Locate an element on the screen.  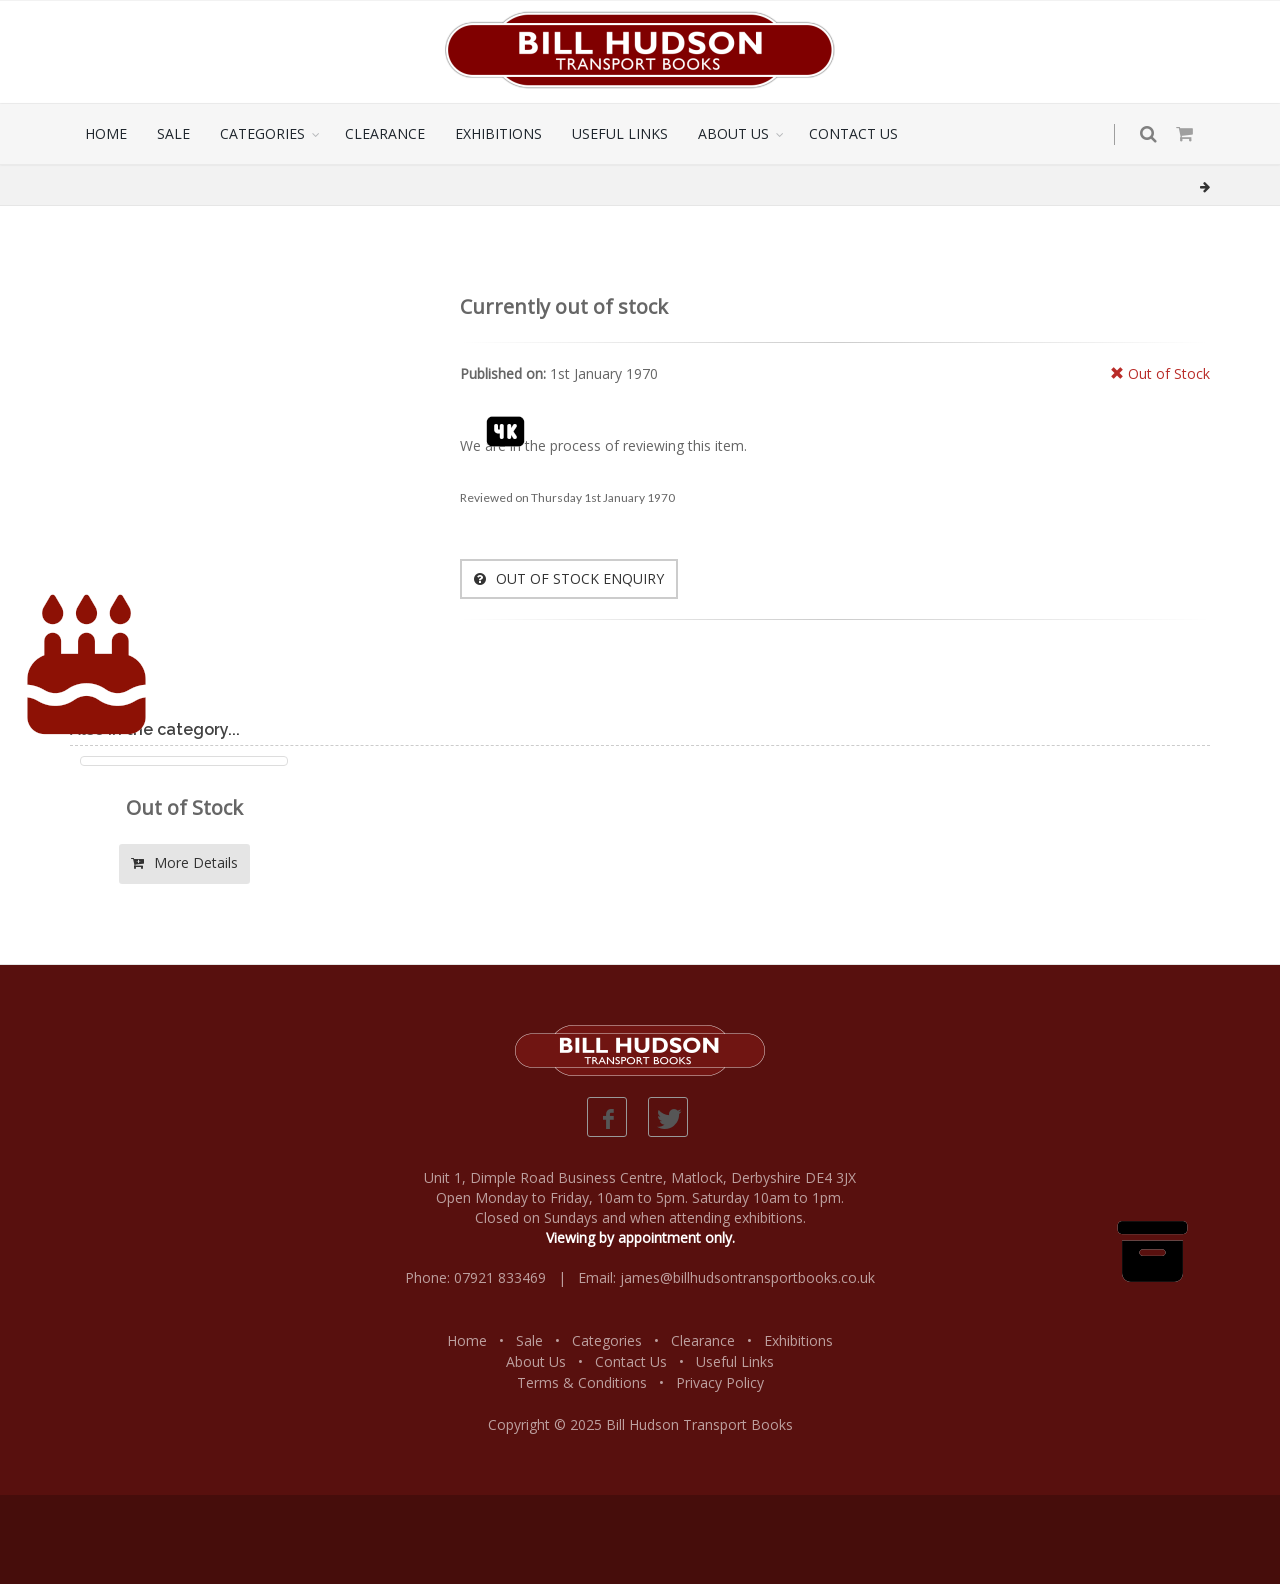
access archived items or files is located at coordinates (1152, 1251).